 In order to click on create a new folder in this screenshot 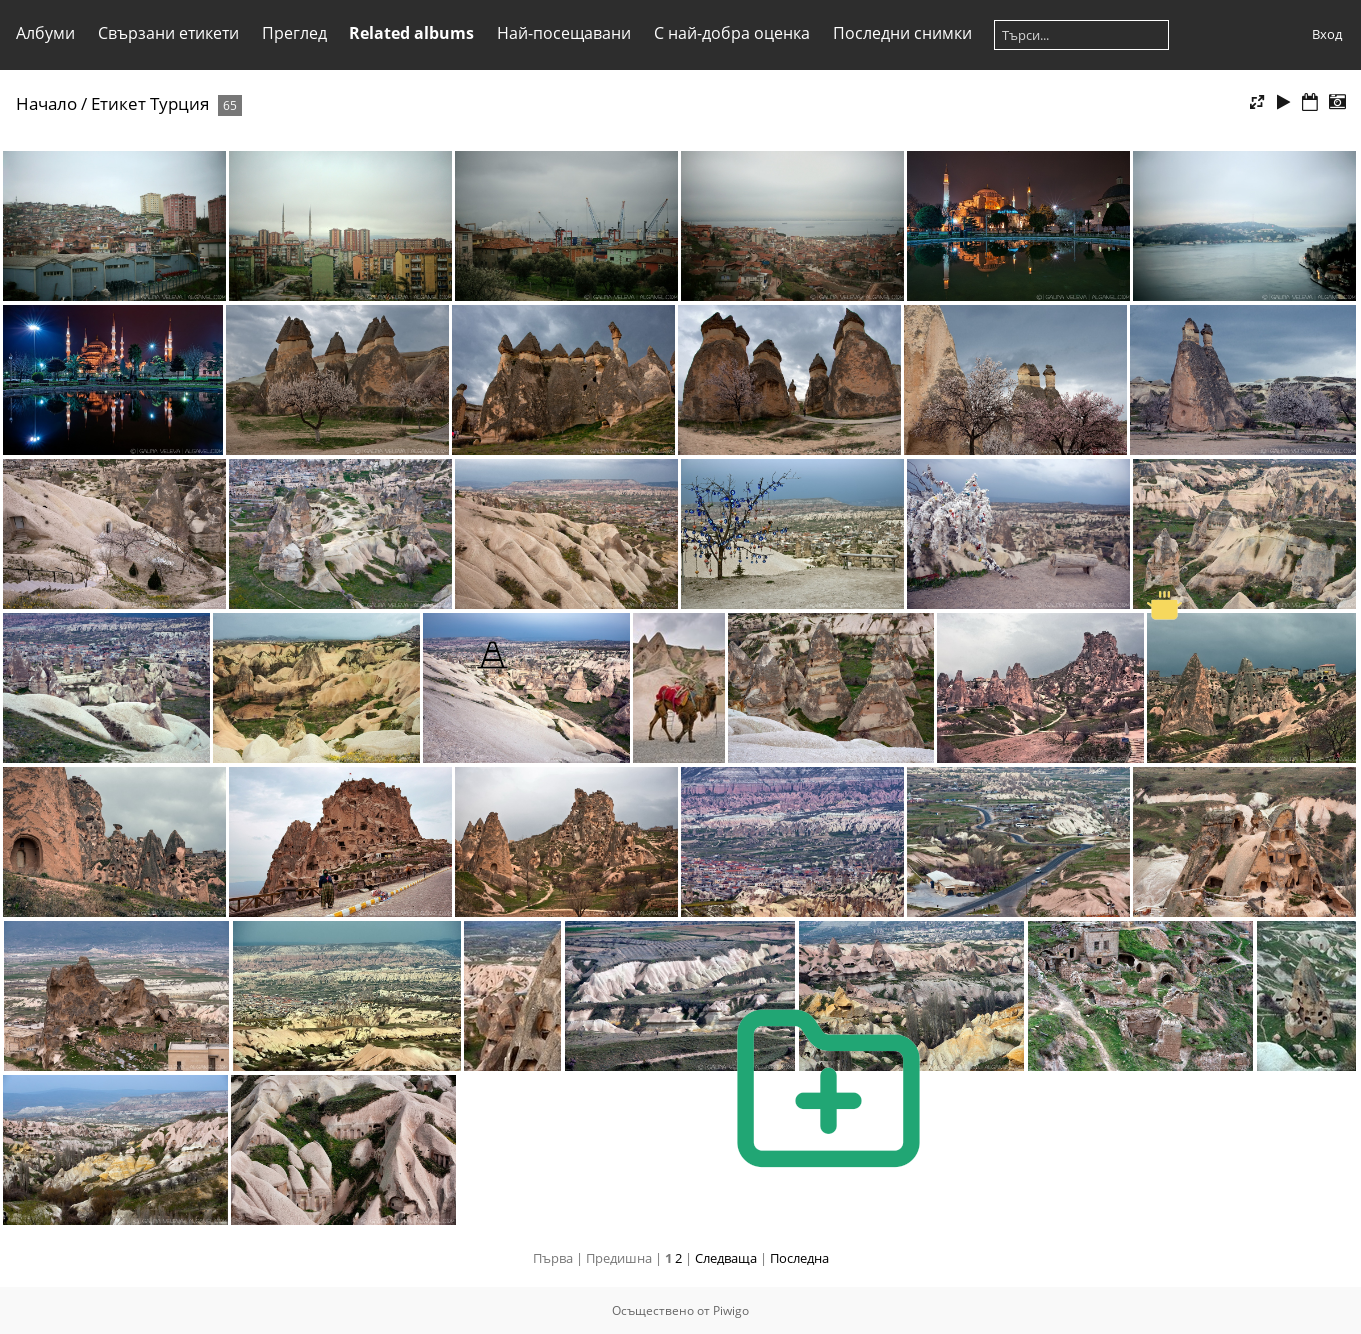, I will do `click(828, 1092)`.